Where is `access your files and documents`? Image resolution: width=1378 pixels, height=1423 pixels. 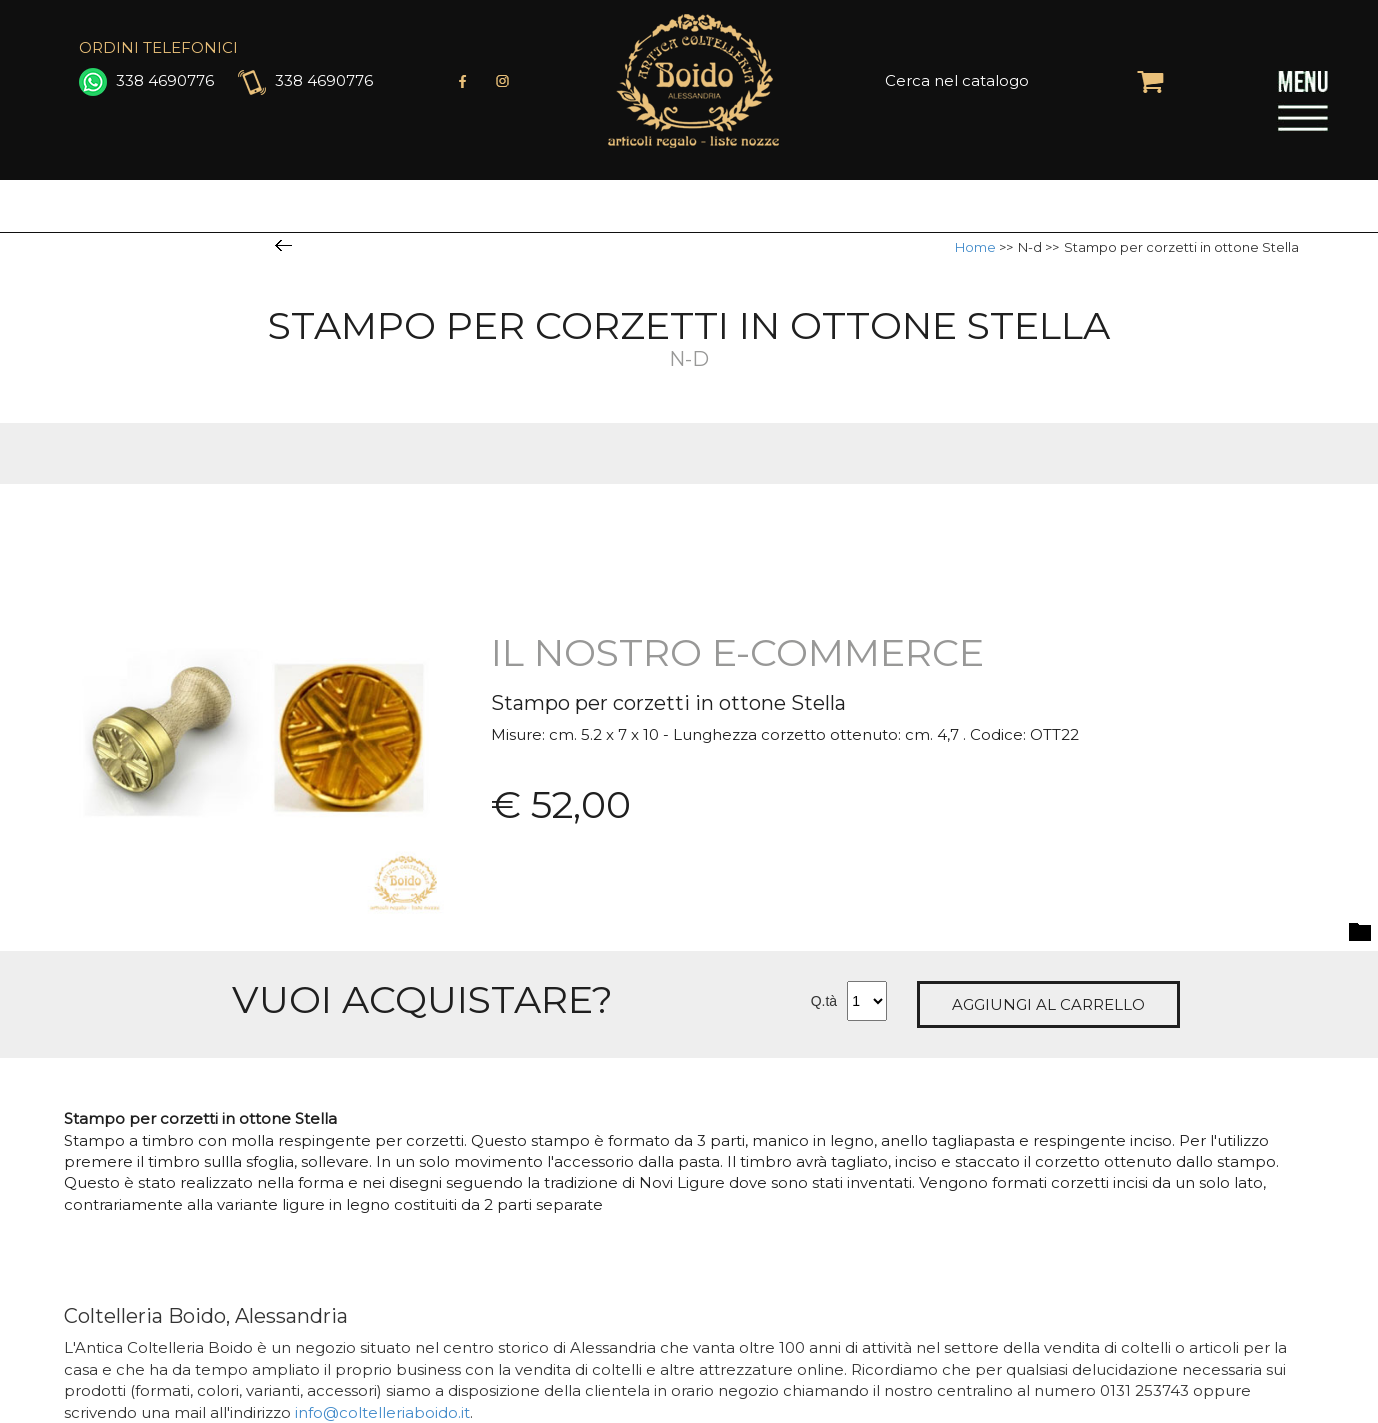 access your files and documents is located at coordinates (1360, 932).